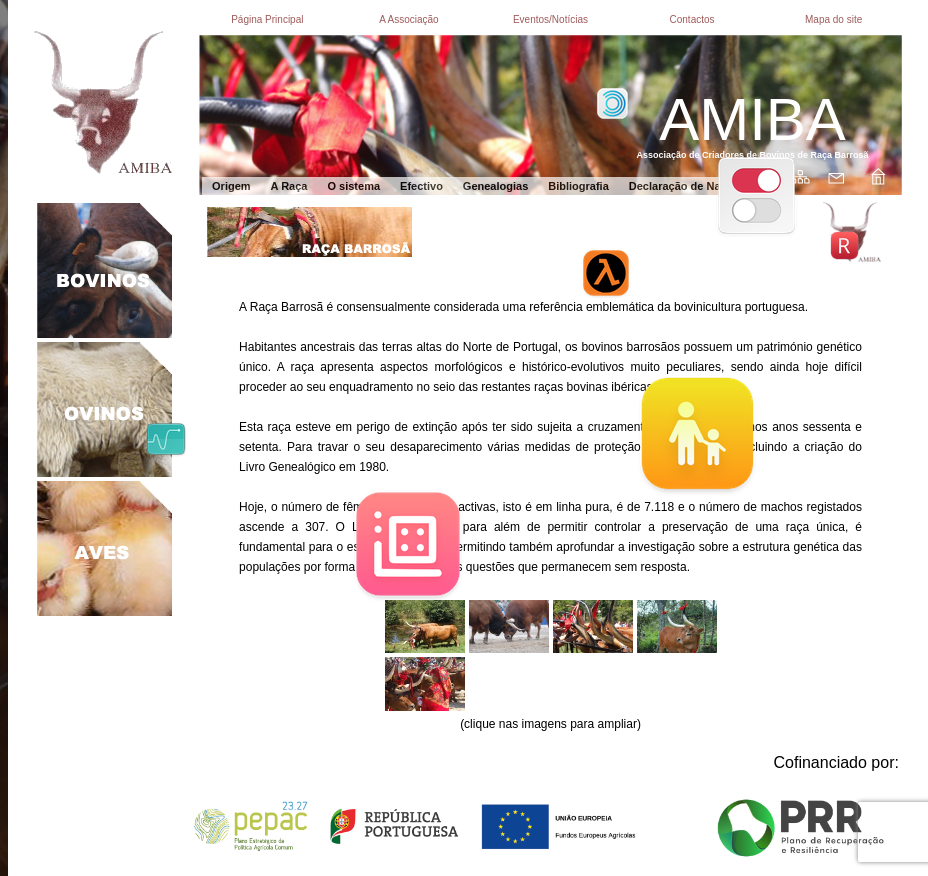  Describe the element at coordinates (697, 433) in the screenshot. I see `open parental controls settings` at that location.